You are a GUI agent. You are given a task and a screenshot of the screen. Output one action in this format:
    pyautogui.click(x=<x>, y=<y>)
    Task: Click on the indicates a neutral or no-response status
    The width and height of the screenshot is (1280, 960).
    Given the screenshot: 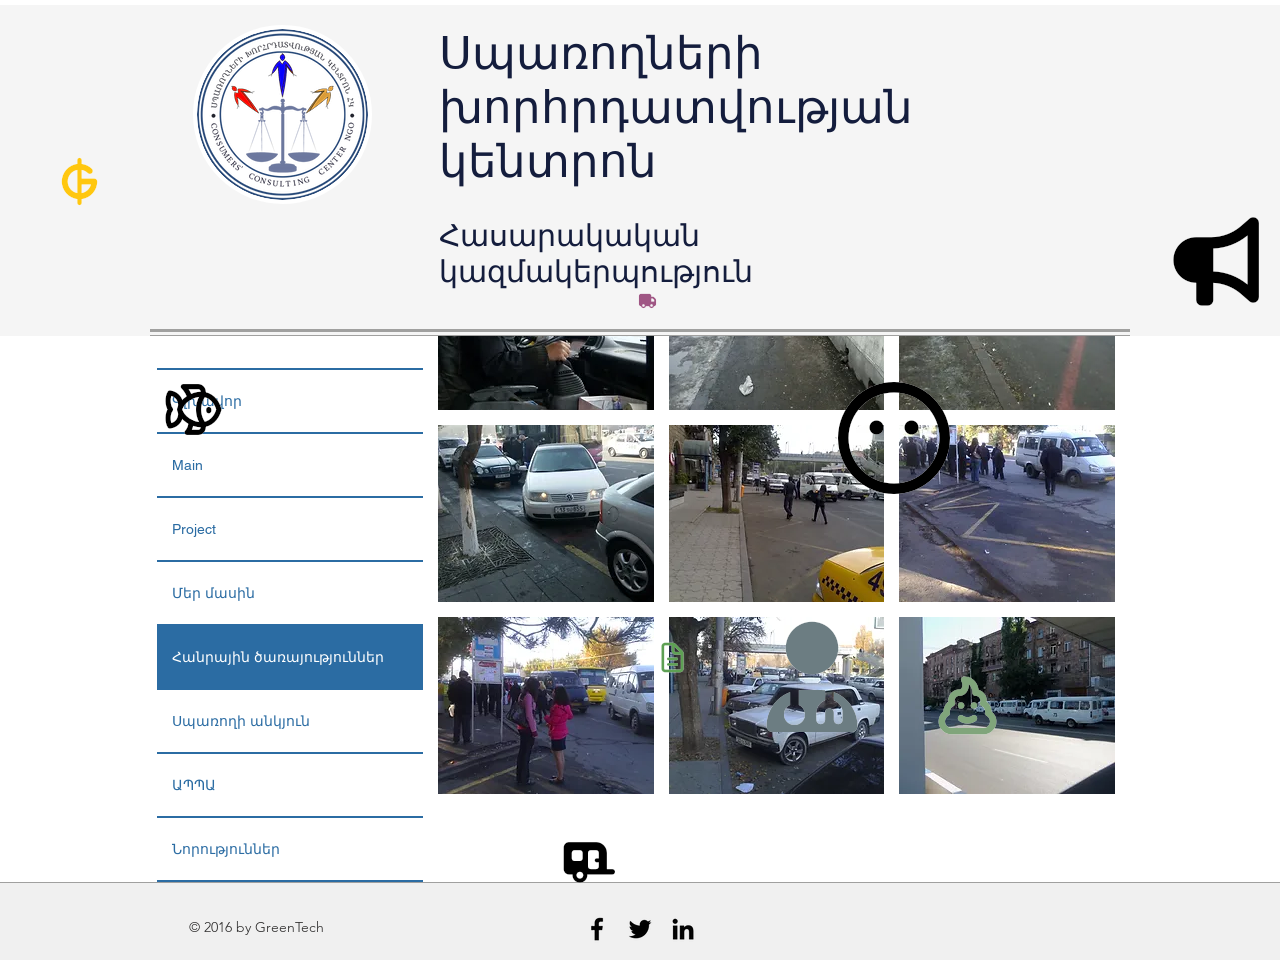 What is the action you would take?
    pyautogui.click(x=894, y=438)
    